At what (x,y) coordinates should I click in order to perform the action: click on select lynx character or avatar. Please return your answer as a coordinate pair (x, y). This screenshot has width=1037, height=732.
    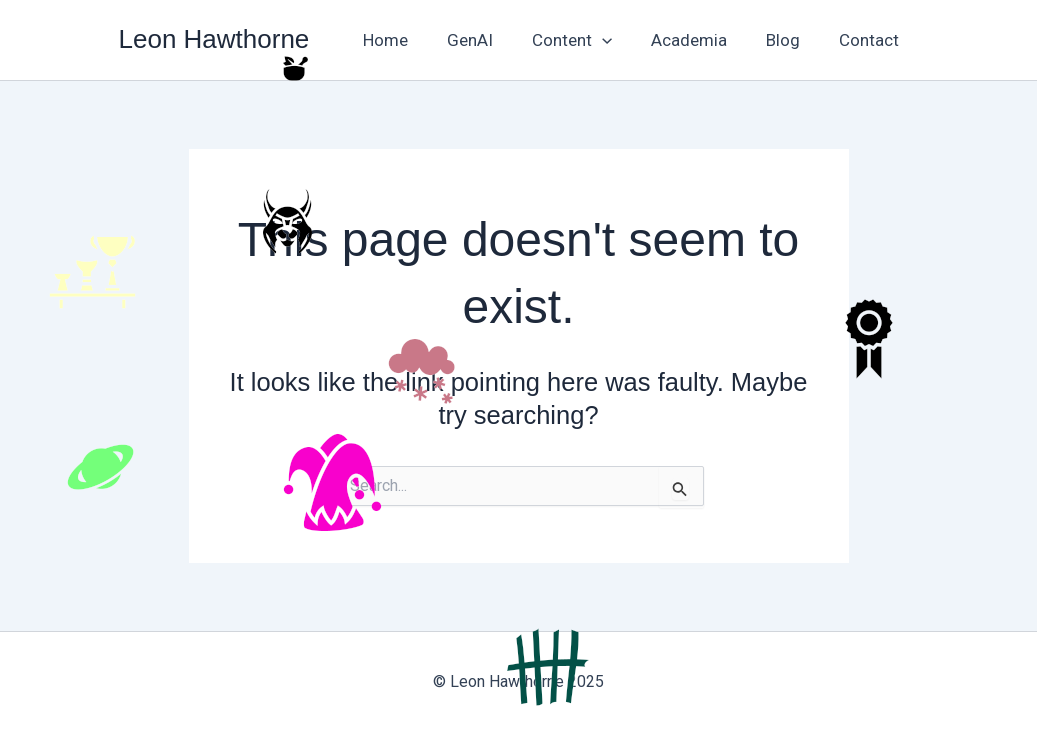
    Looking at the image, I should click on (287, 221).